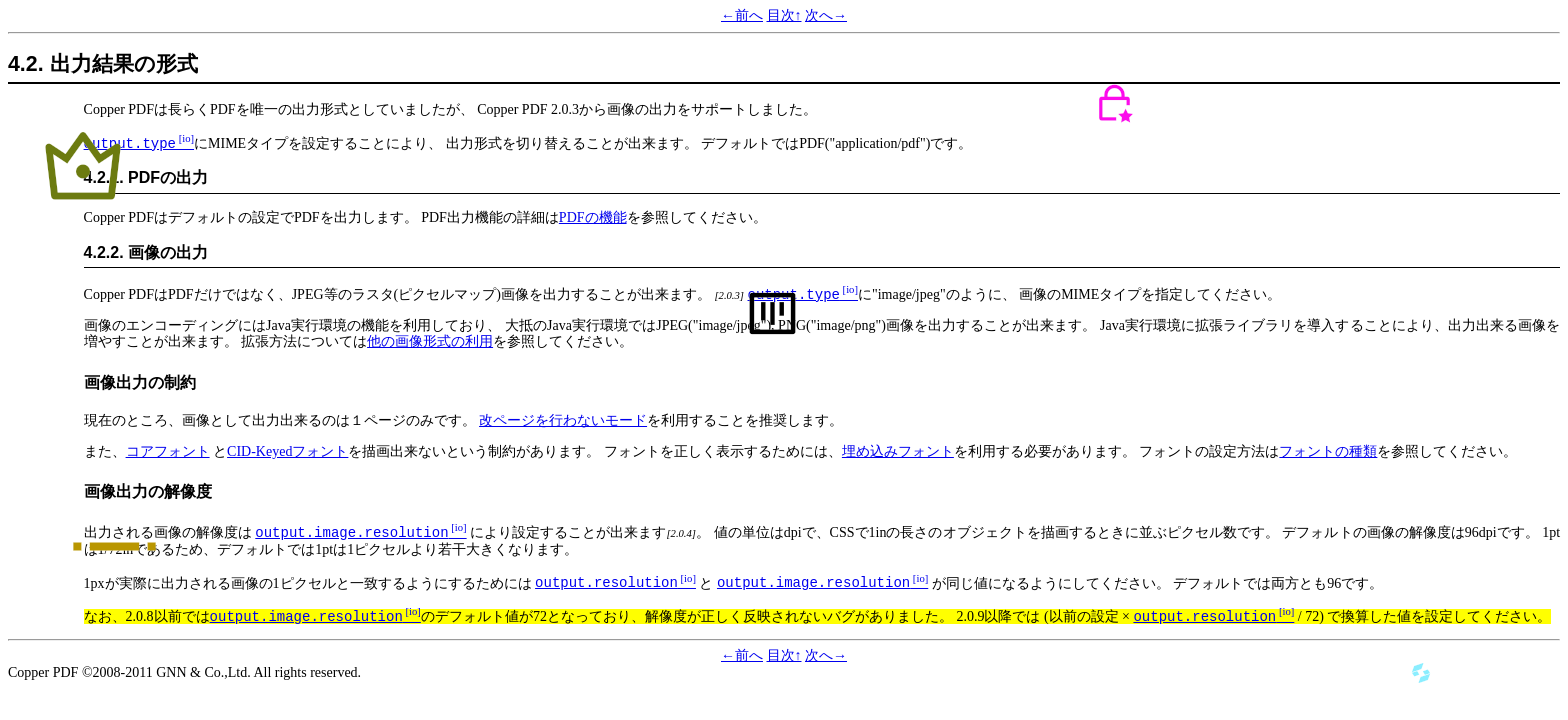 This screenshot has width=1568, height=720. I want to click on indicates VIP or premium membership status, so click(83, 168).